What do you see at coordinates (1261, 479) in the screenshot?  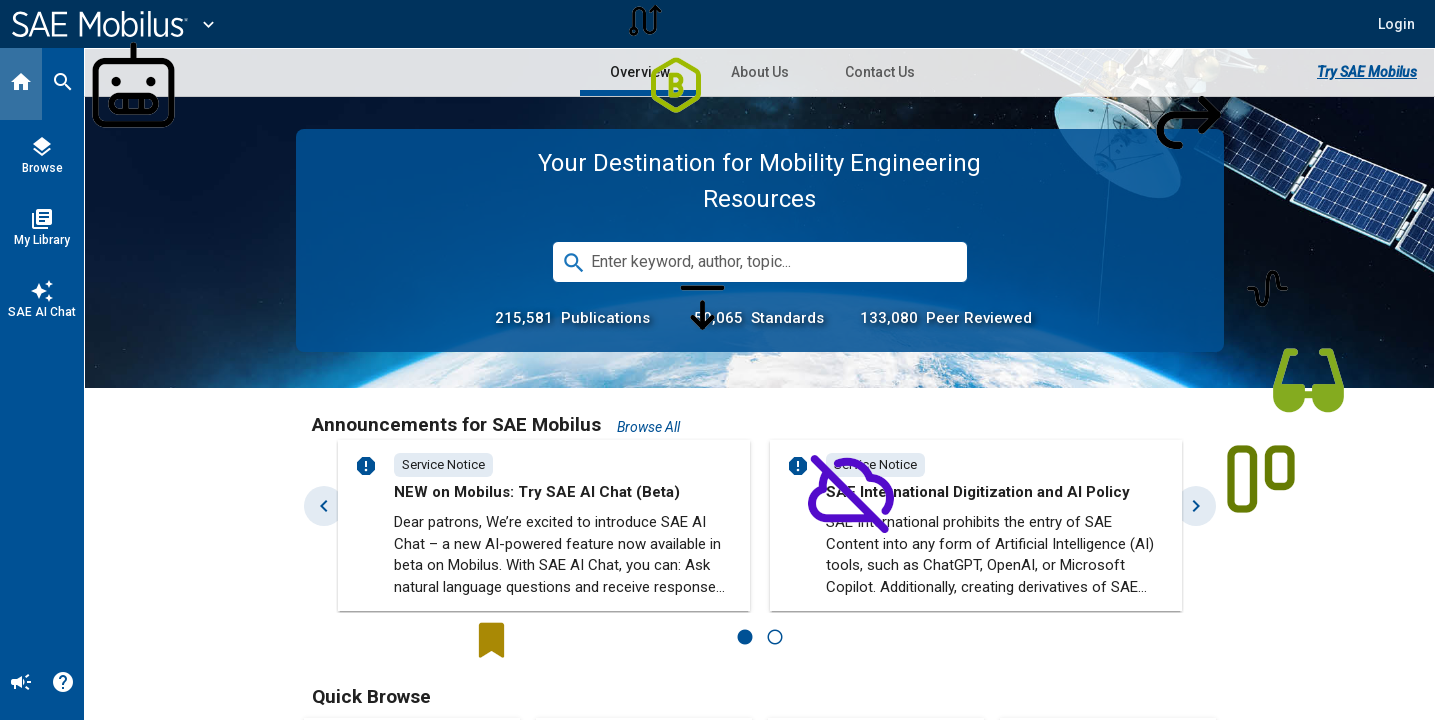 I see `switch to card view layout` at bounding box center [1261, 479].